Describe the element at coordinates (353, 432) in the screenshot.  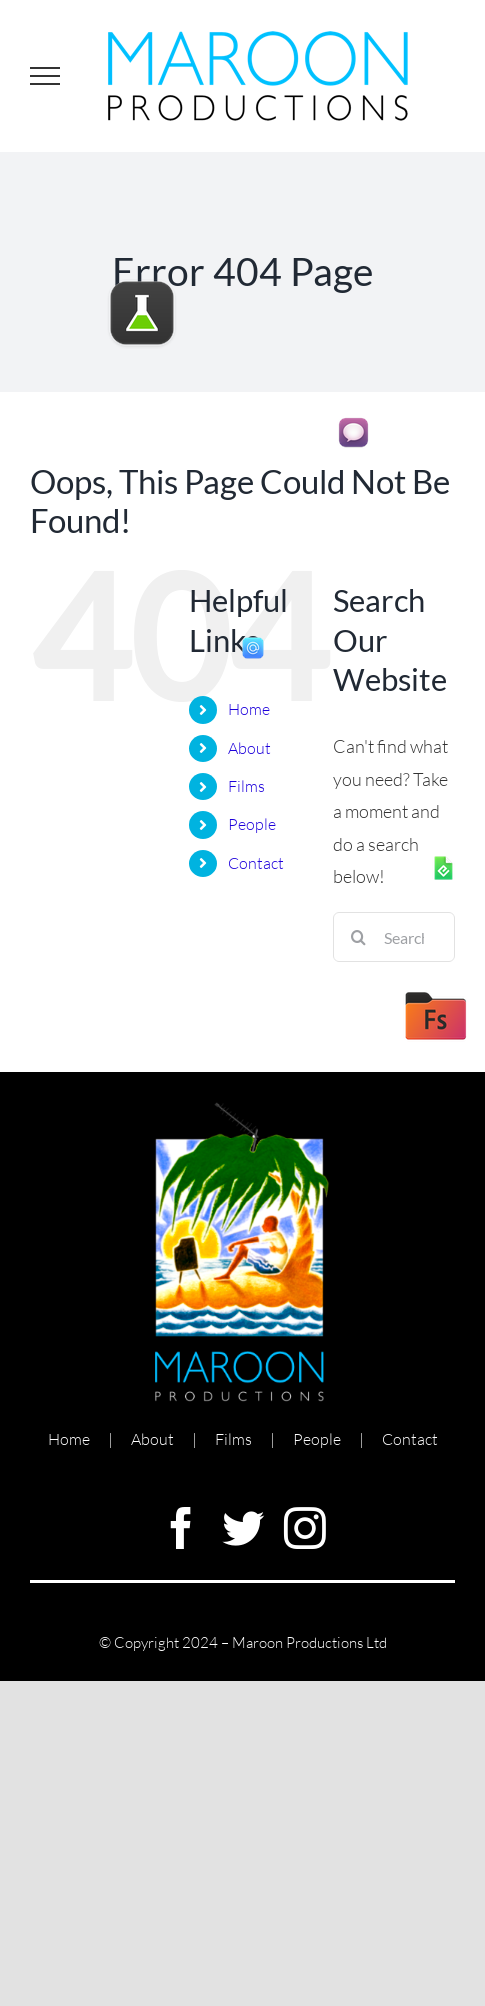
I see `open pidgin instant messaging app` at that location.